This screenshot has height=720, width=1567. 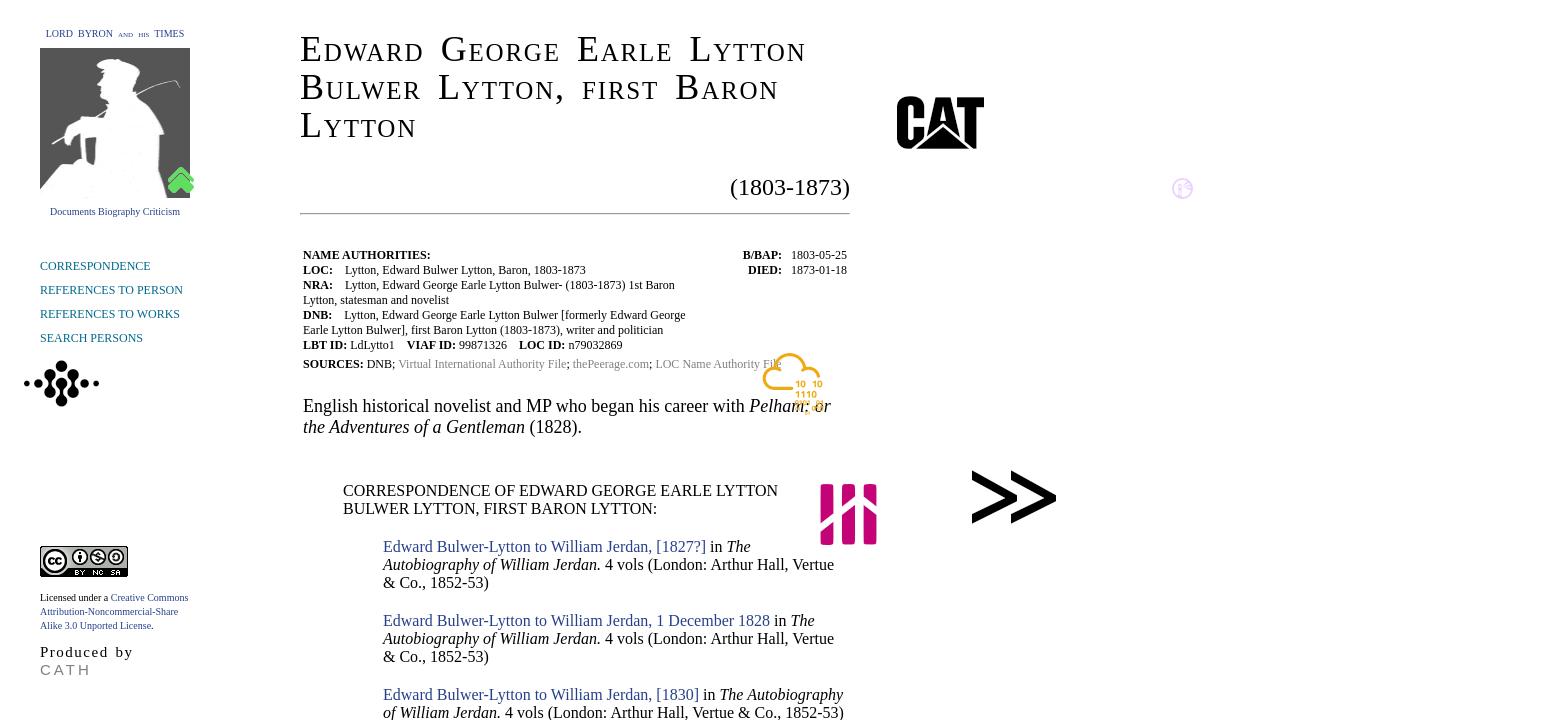 What do you see at coordinates (1182, 188) in the screenshot?
I see `harbor container registry logo` at bounding box center [1182, 188].